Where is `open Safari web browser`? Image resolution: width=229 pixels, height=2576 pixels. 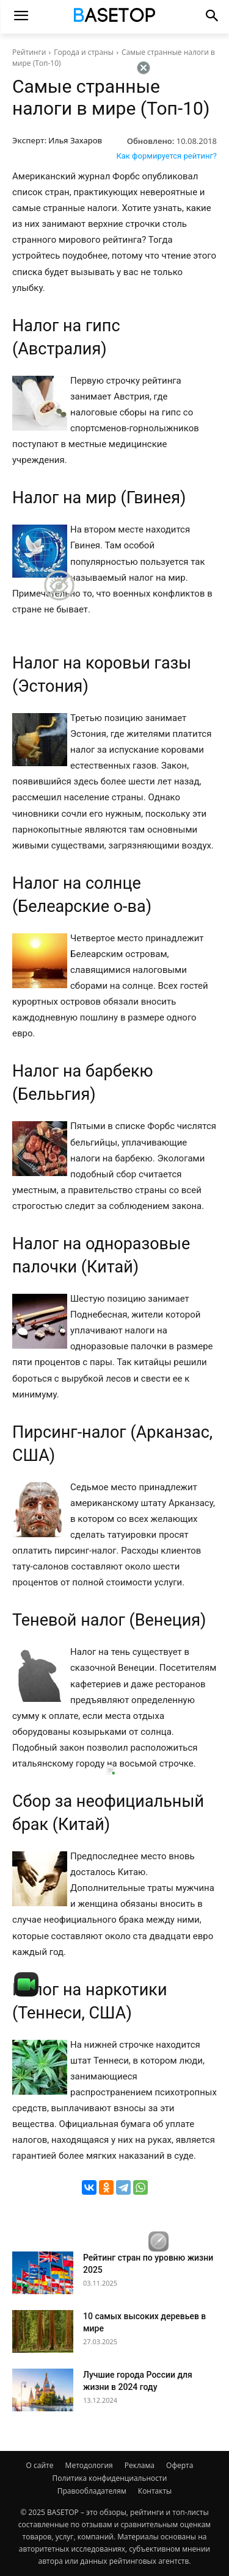
open Safari web browser is located at coordinates (158, 2241).